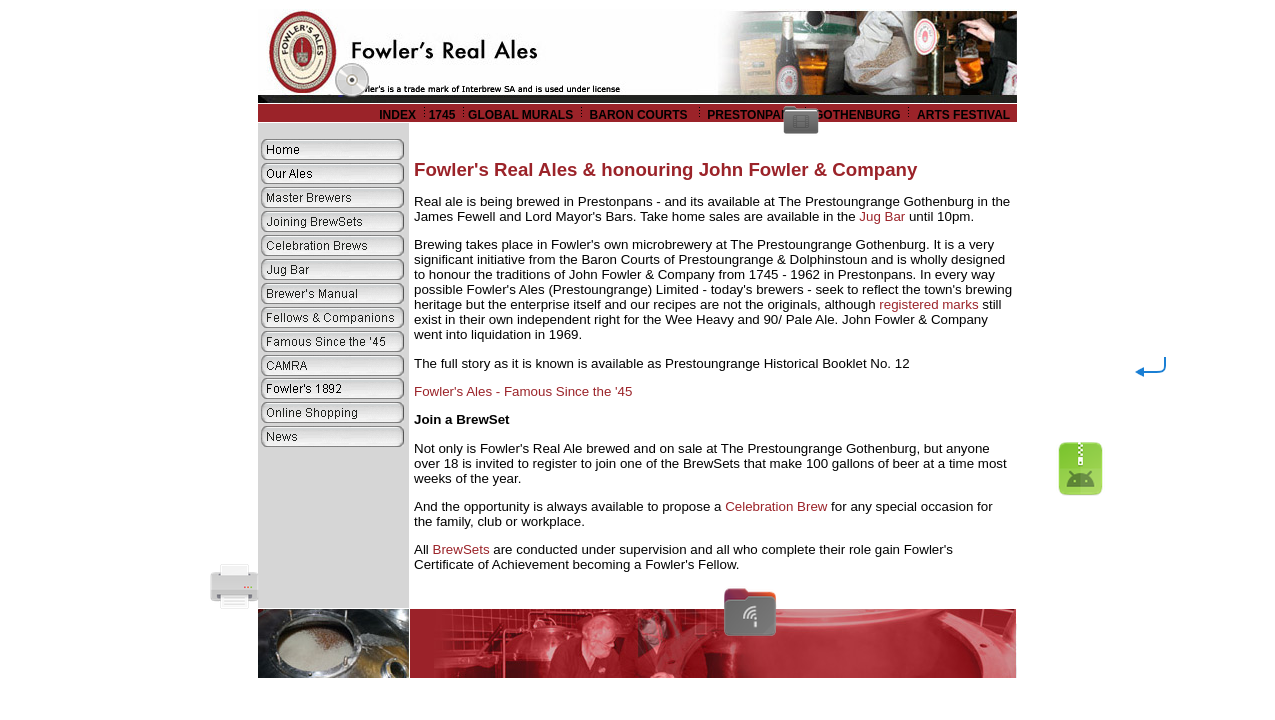  What do you see at coordinates (234, 586) in the screenshot?
I see `print the current document` at bounding box center [234, 586].